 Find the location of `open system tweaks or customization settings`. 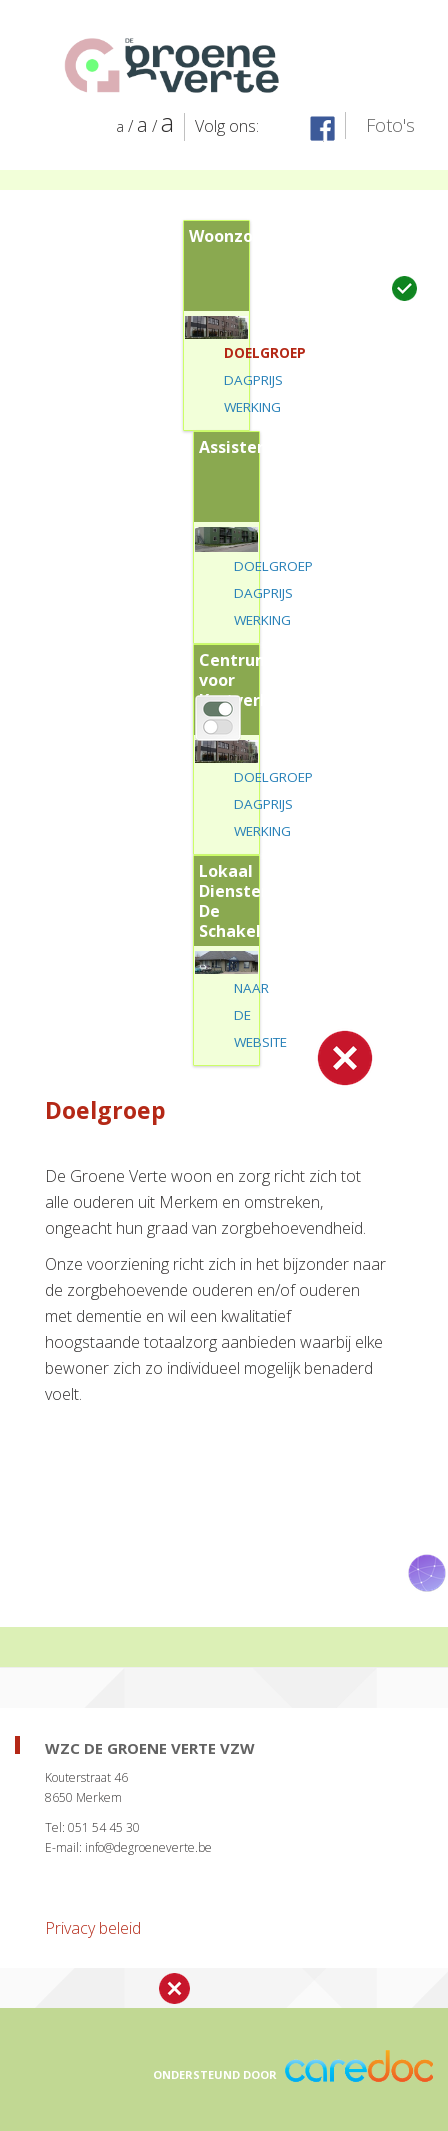

open system tweaks or customization settings is located at coordinates (218, 718).